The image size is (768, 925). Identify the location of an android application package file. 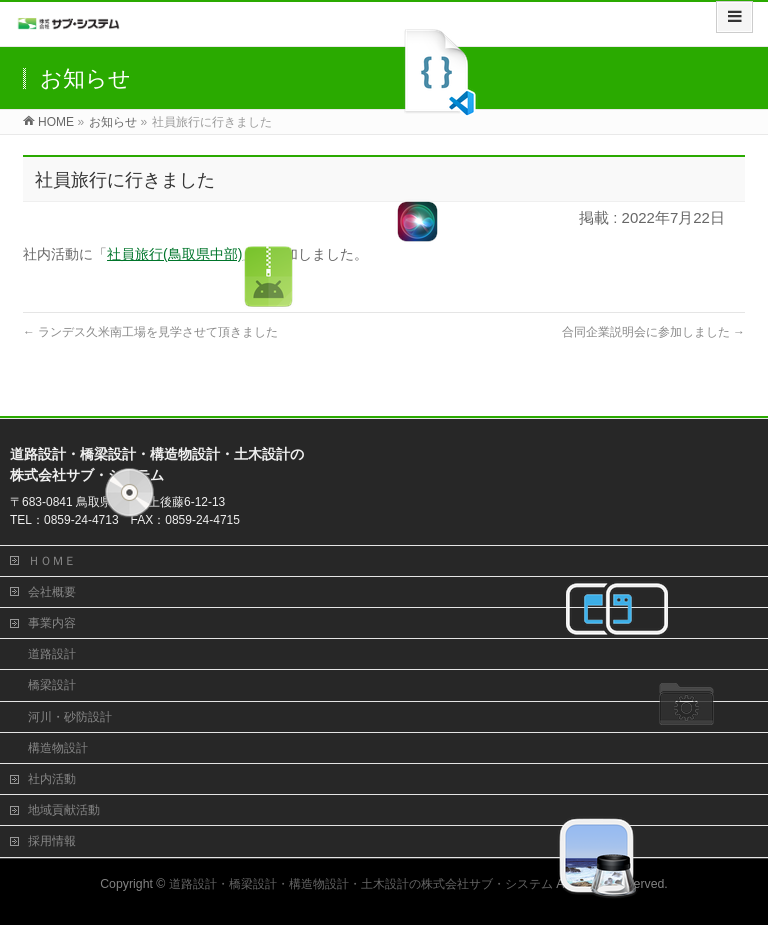
(268, 276).